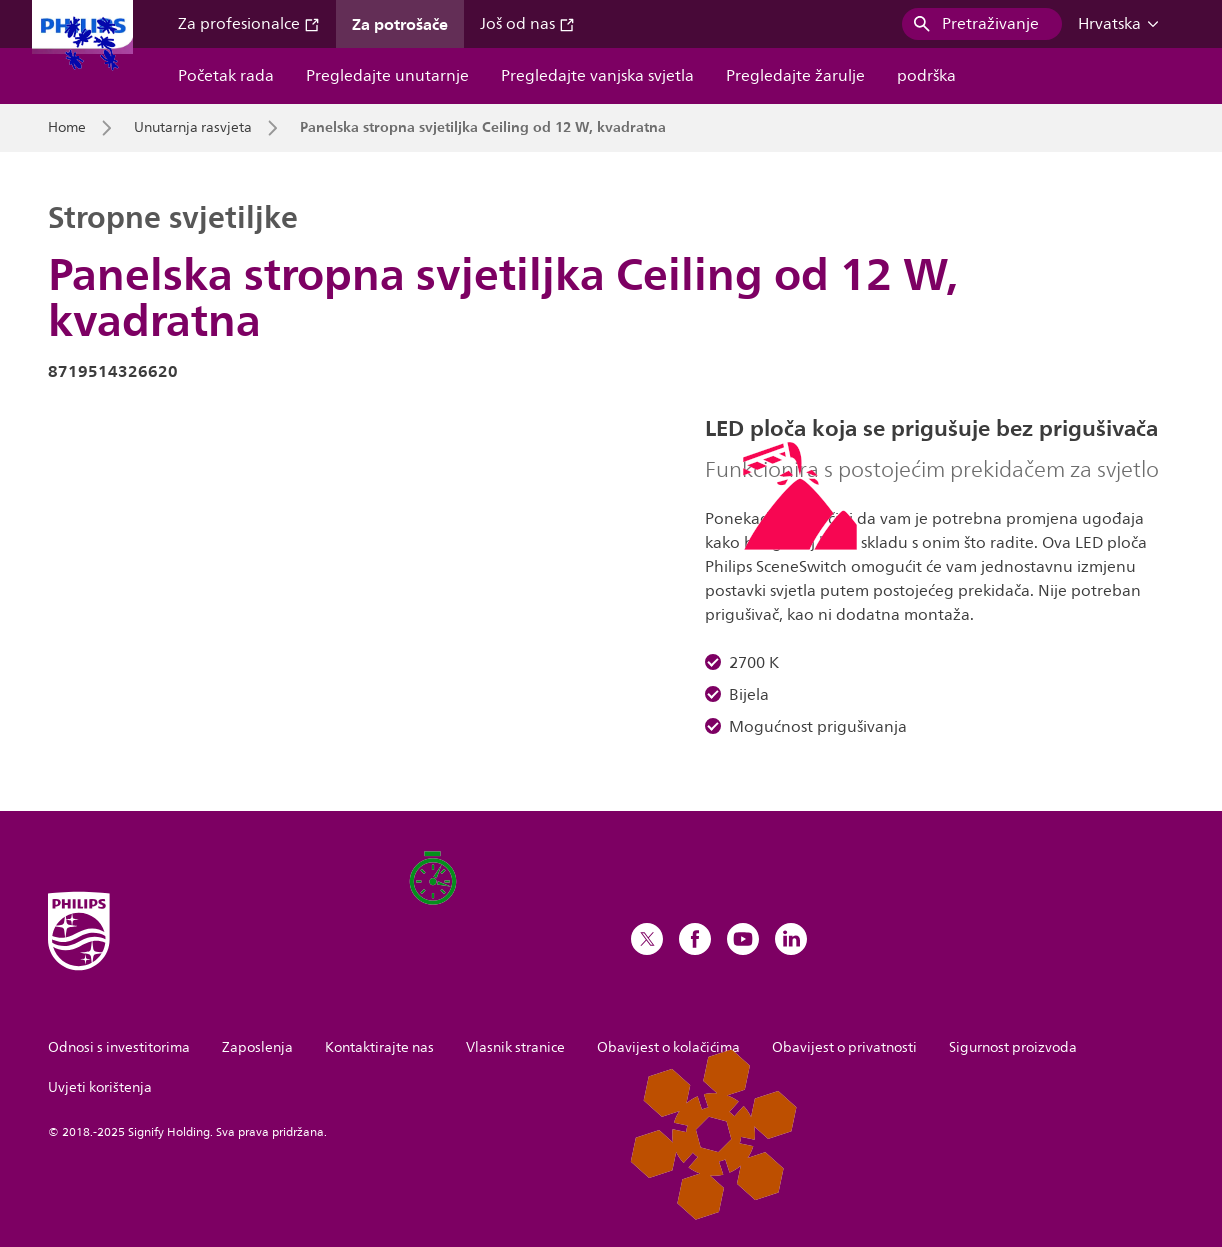 The width and height of the screenshot is (1222, 1247). Describe the element at coordinates (91, 43) in the screenshot. I see `indicates insect infestation or pest problem in a game` at that location.